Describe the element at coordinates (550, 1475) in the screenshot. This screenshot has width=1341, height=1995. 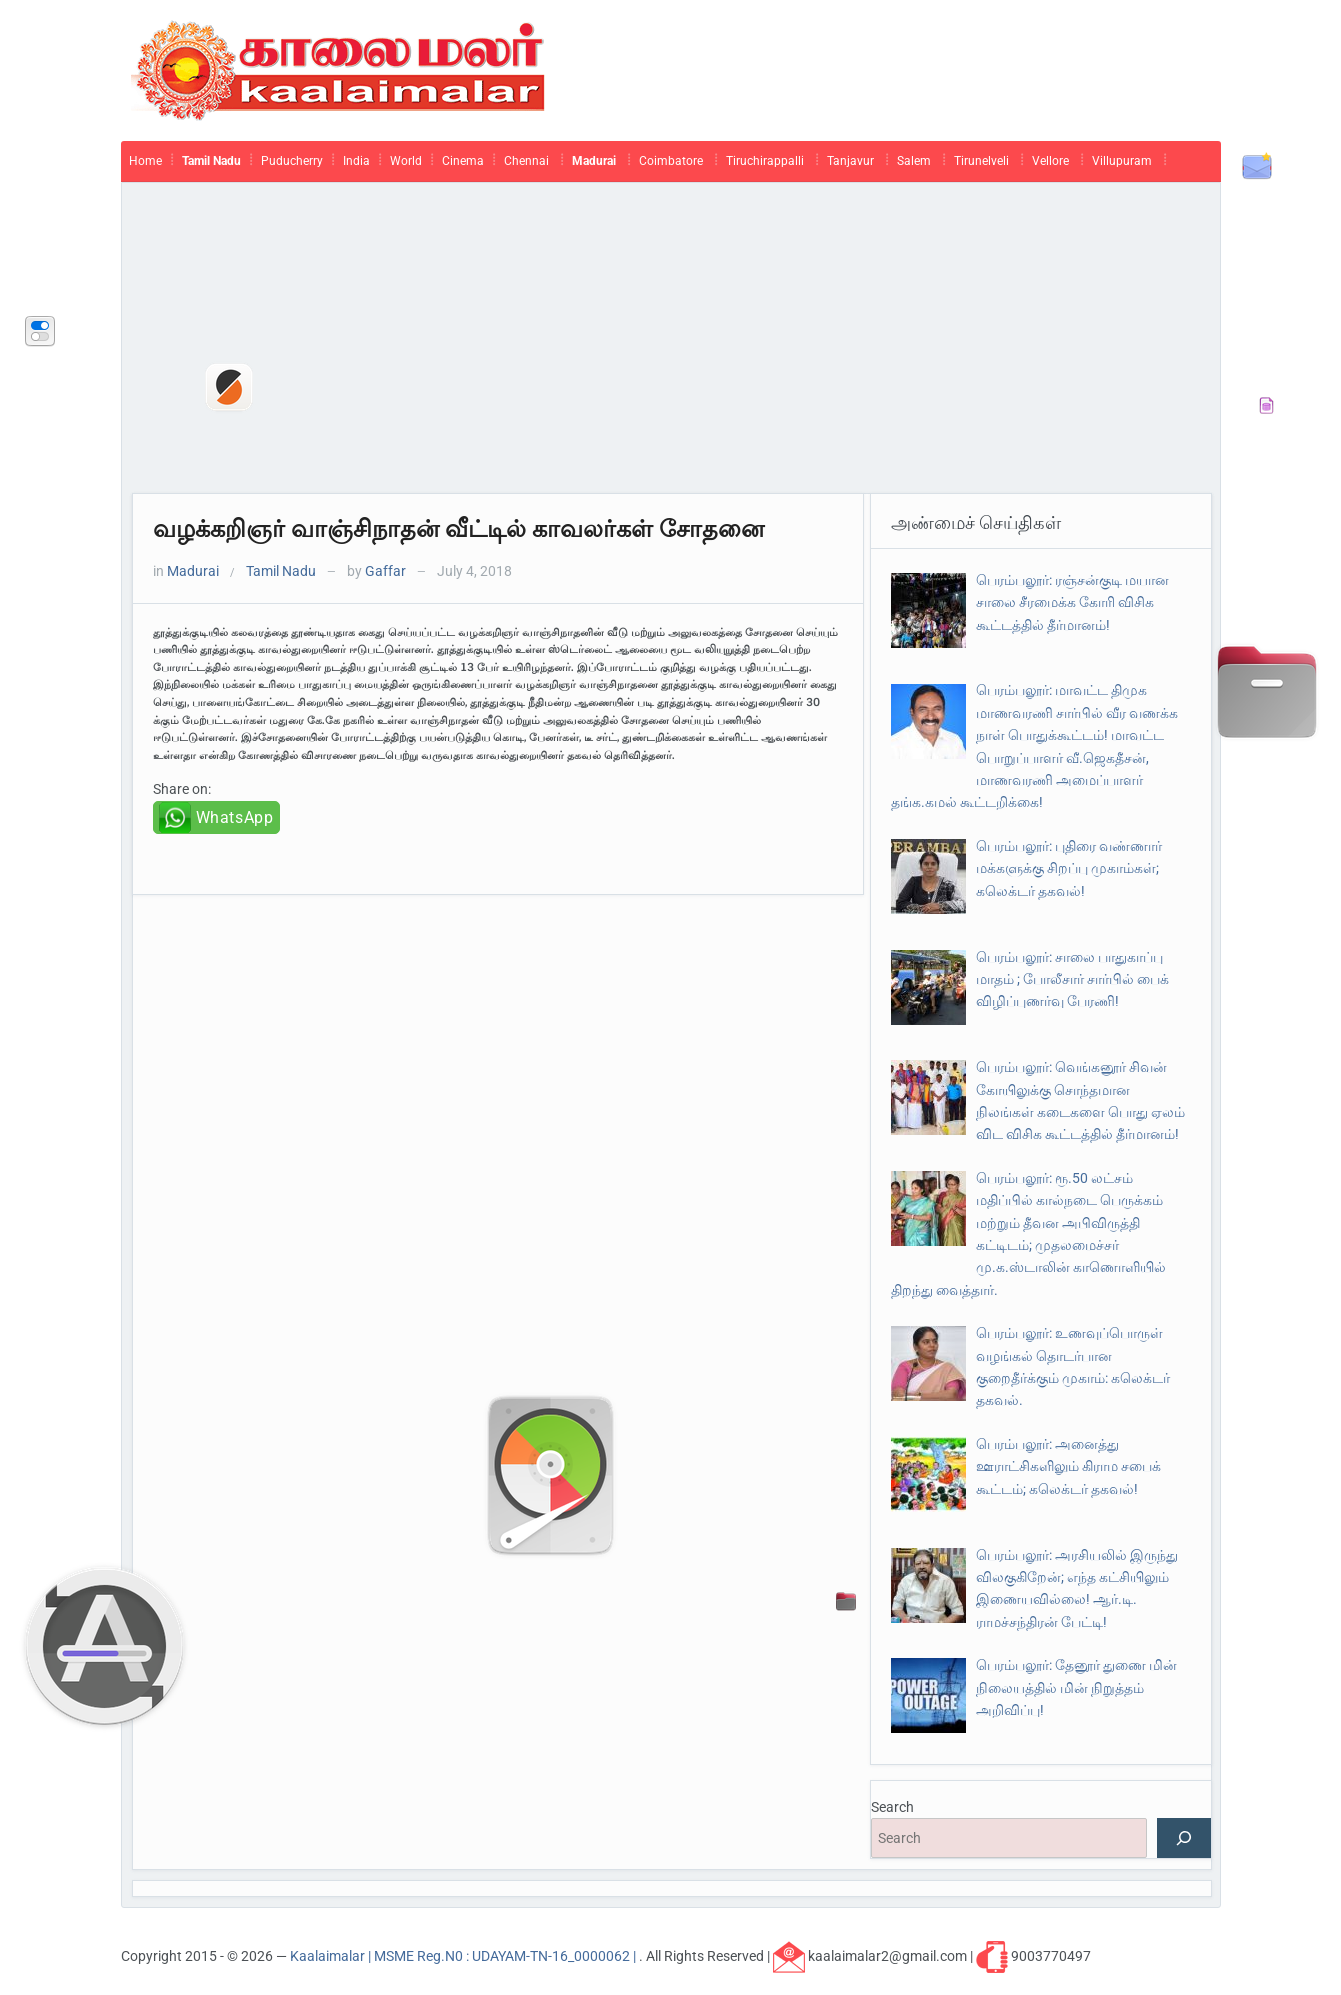
I see `open gparted disk partition manager` at that location.